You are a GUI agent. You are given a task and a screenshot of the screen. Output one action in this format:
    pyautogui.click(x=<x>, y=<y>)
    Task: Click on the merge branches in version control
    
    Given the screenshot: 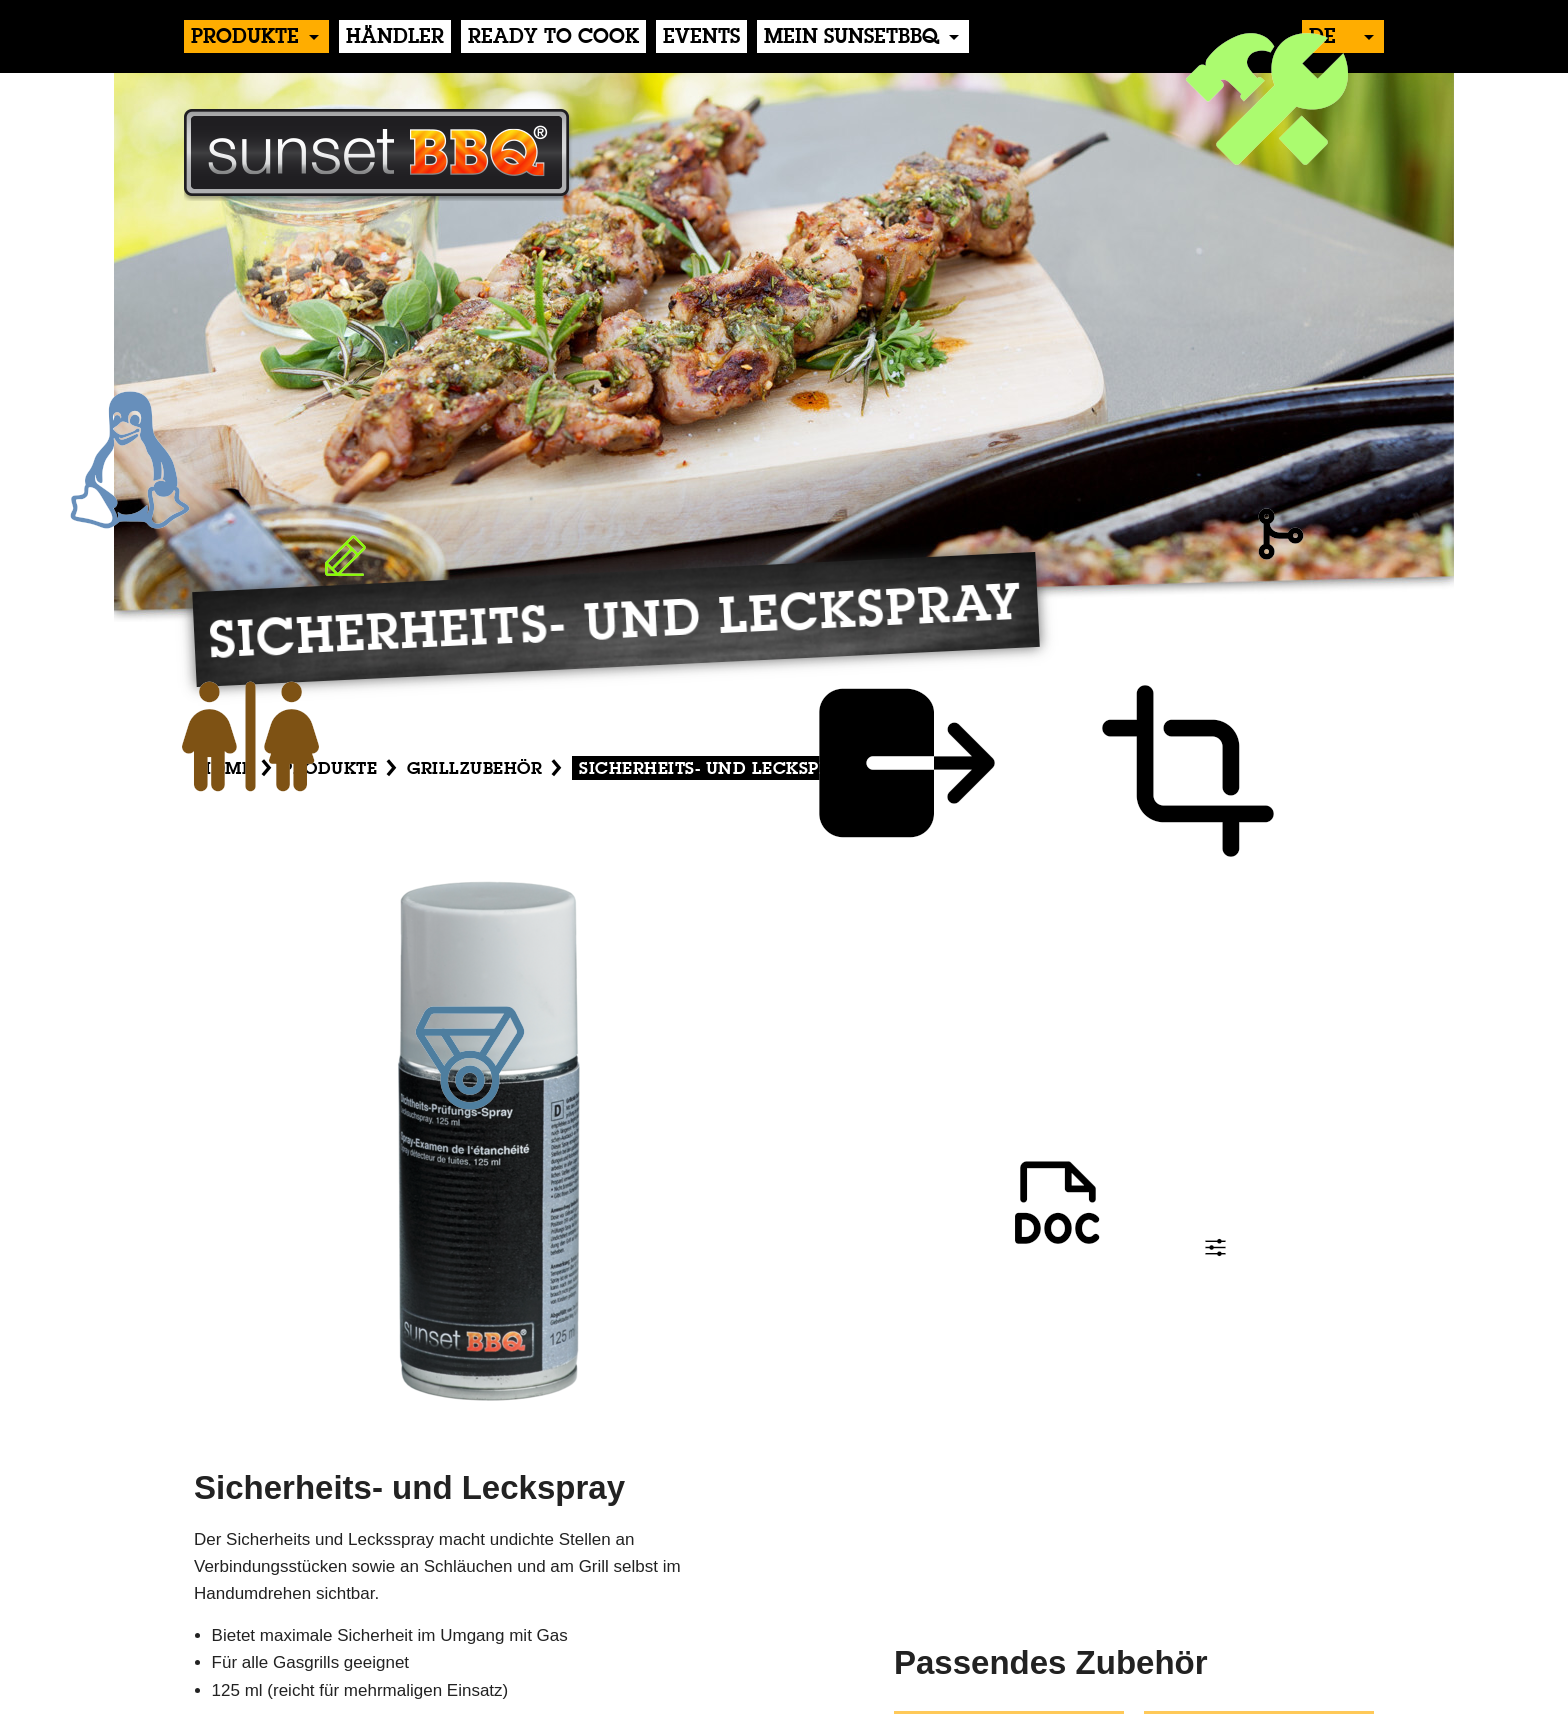 What is the action you would take?
    pyautogui.click(x=1281, y=534)
    